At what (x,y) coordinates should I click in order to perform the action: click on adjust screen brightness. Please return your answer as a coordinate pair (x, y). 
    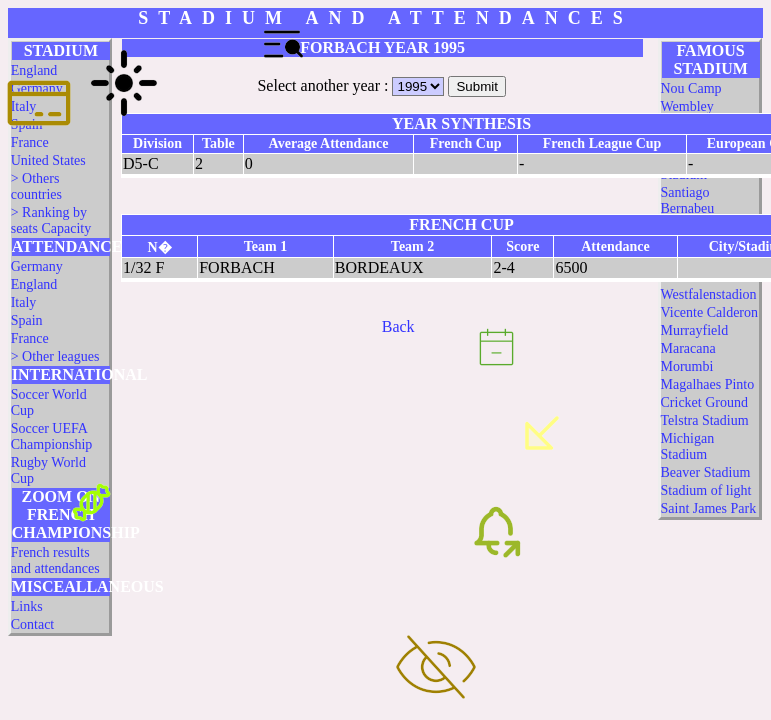
    Looking at the image, I should click on (124, 83).